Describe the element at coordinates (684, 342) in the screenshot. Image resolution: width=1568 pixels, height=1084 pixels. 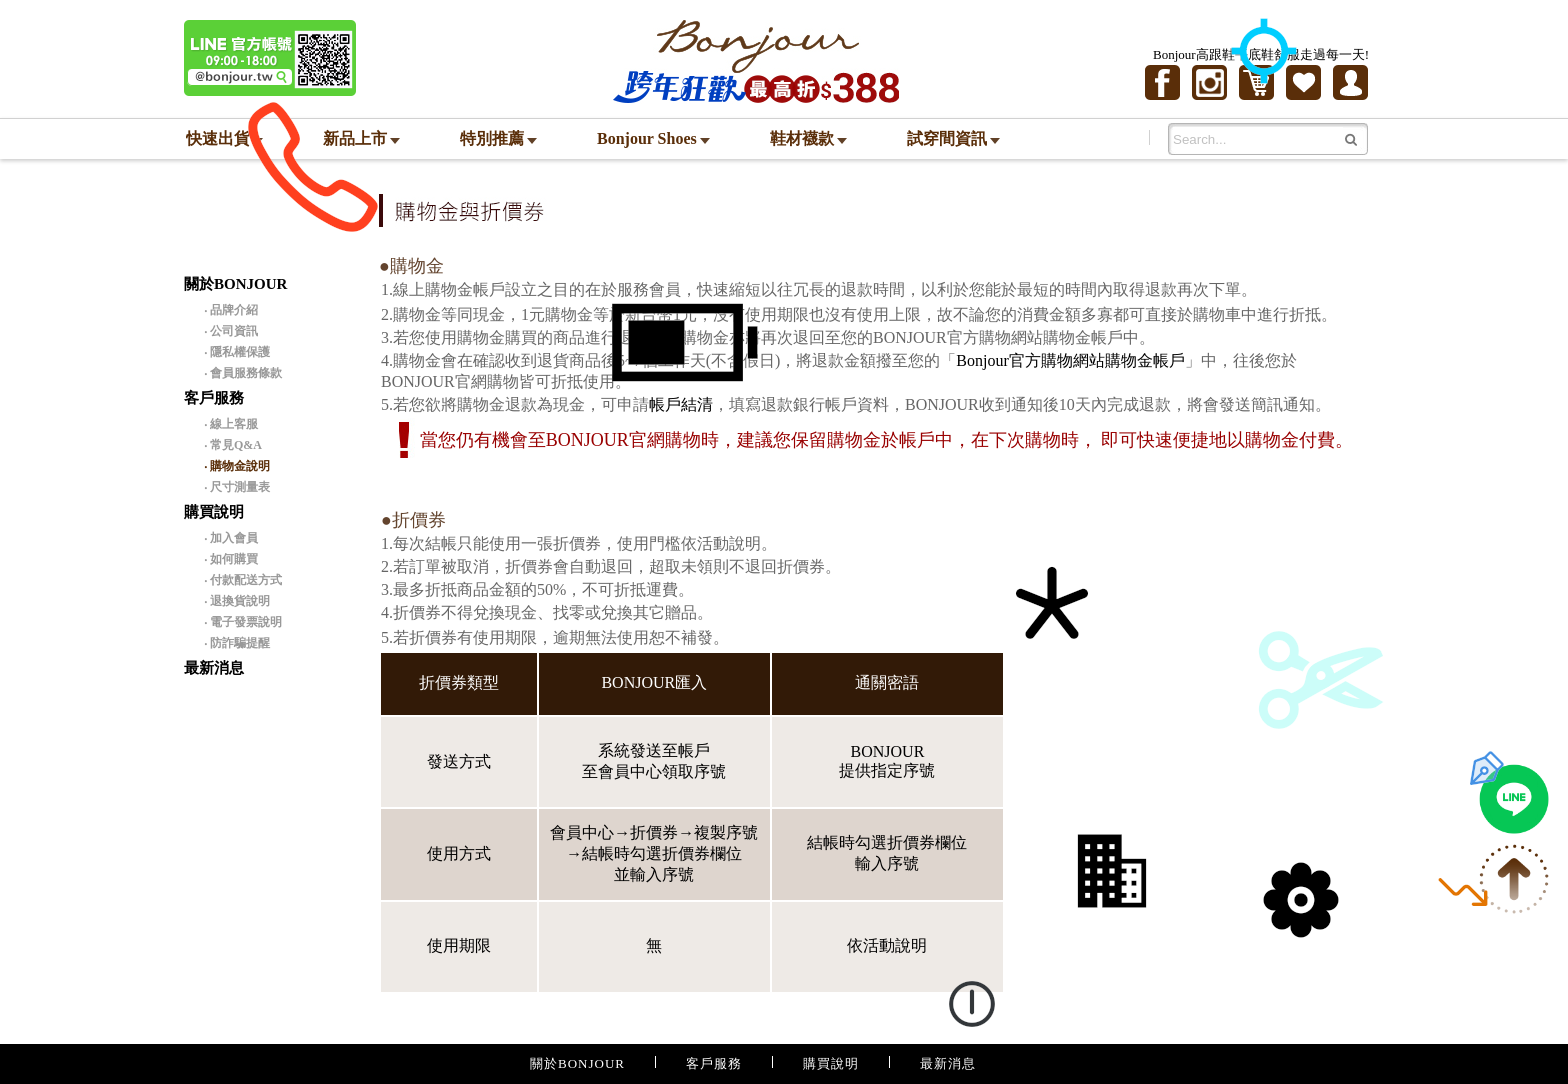
I see `indicates battery is at 50% charge` at that location.